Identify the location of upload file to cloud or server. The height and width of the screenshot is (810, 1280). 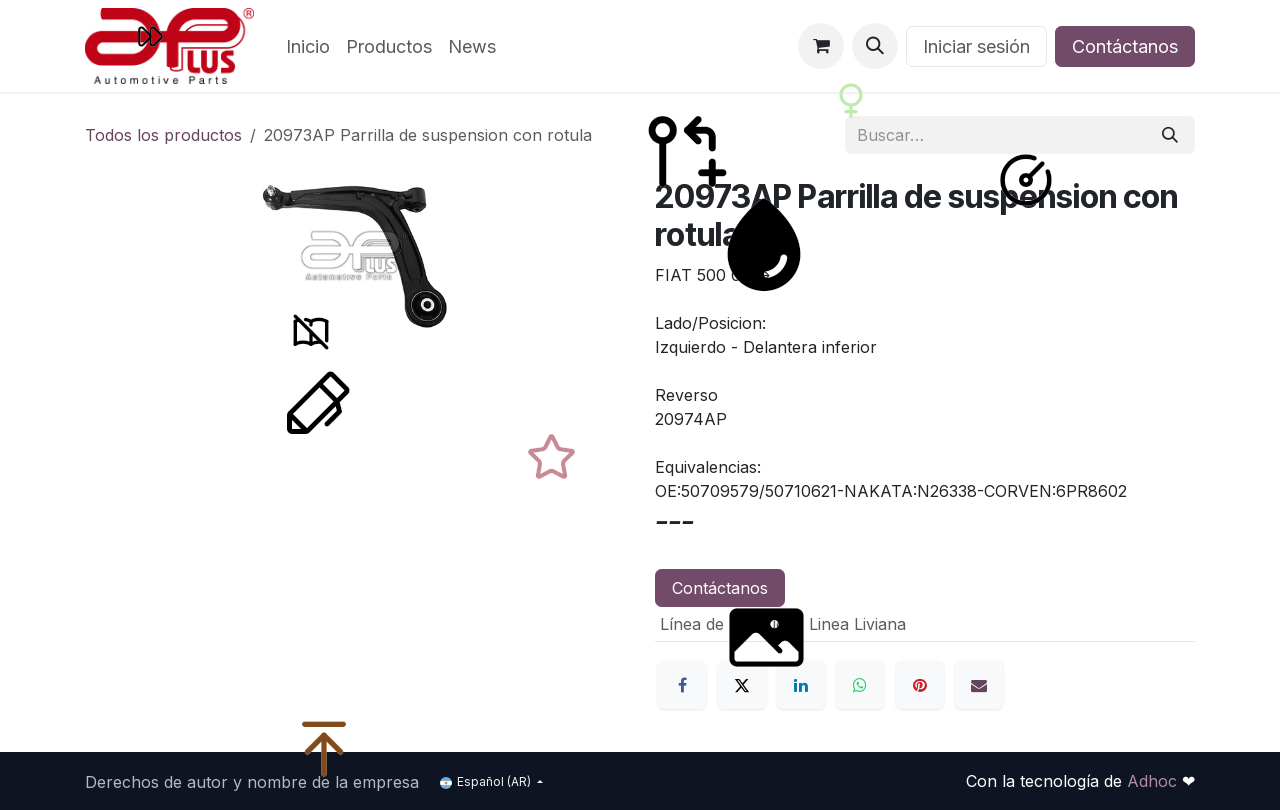
(324, 749).